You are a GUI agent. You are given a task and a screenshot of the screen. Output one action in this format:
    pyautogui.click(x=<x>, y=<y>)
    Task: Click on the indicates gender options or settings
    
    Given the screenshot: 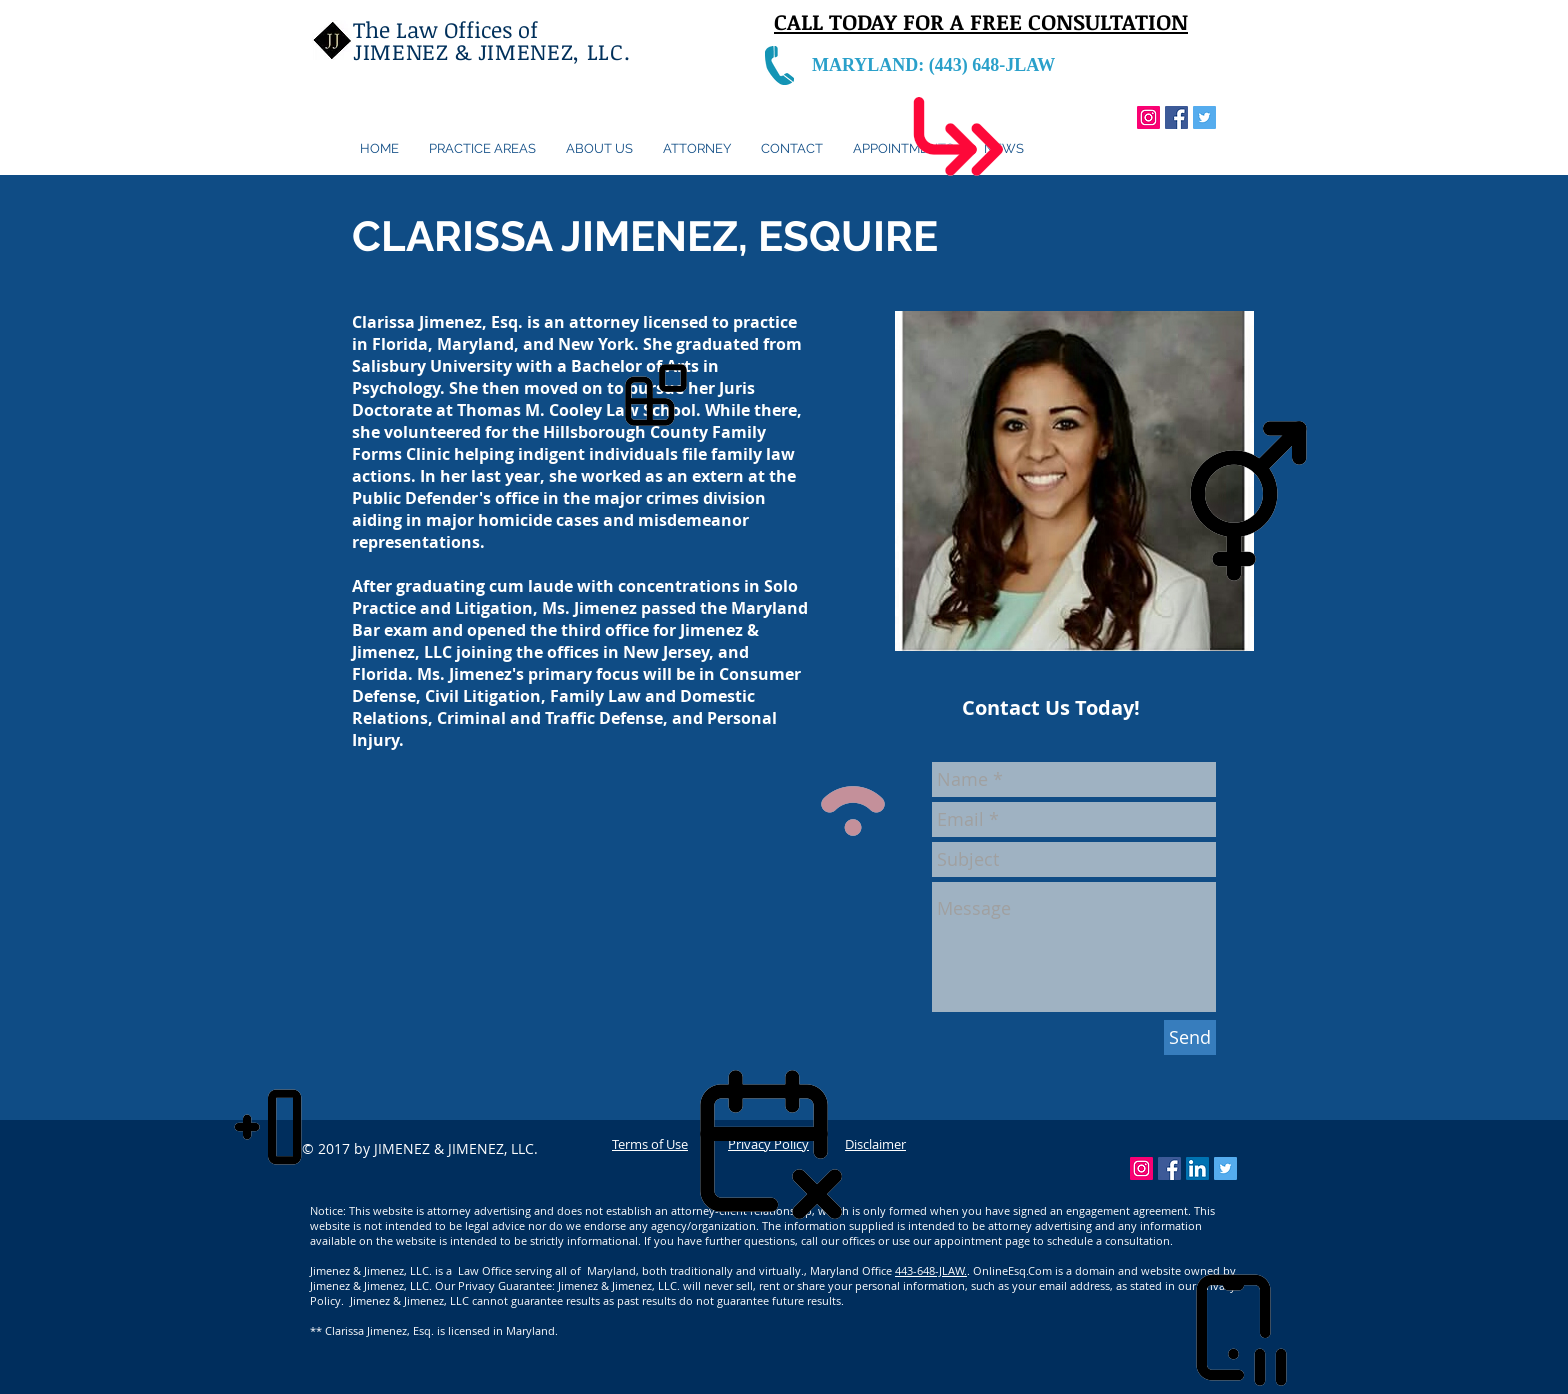 What is the action you would take?
    pyautogui.click(x=1234, y=501)
    